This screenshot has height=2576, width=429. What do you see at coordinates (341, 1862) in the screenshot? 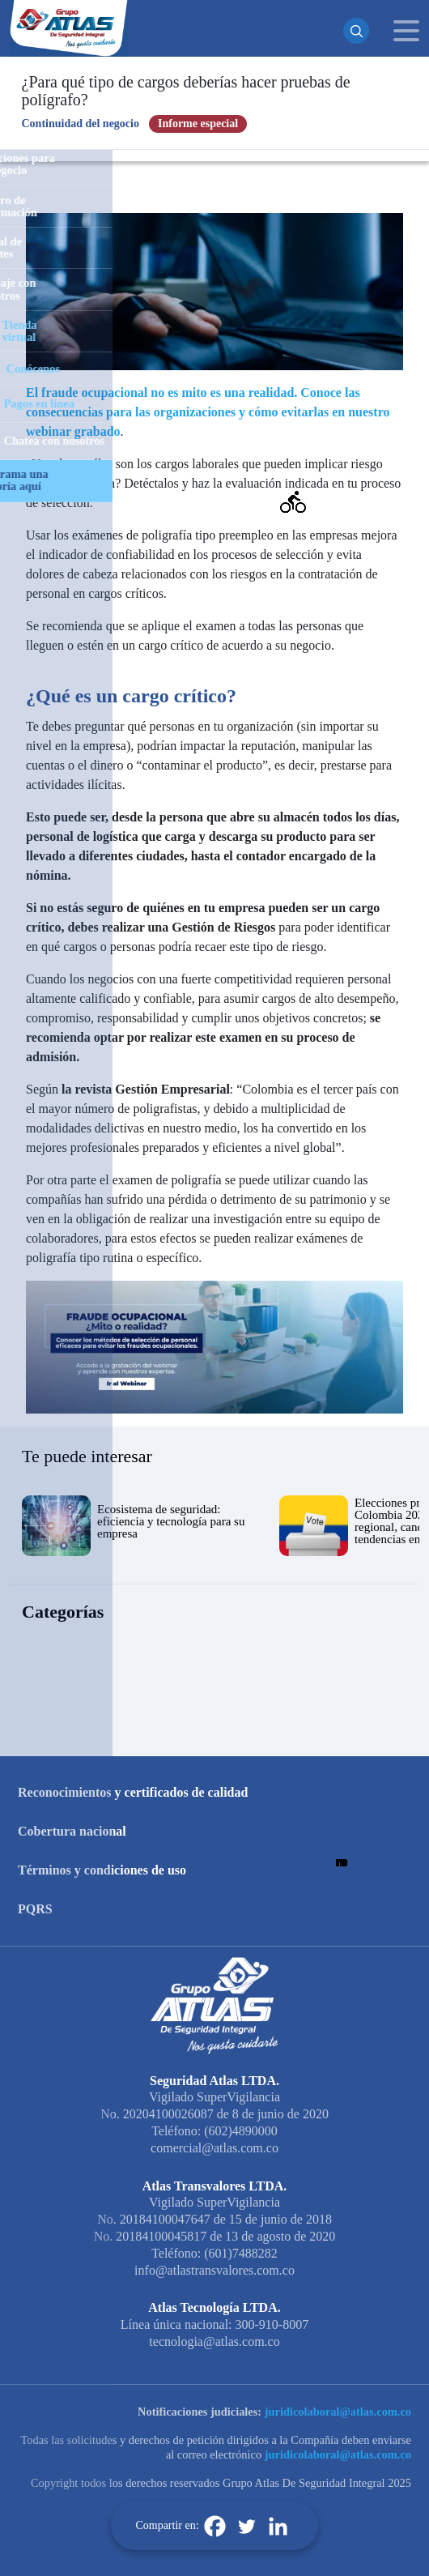
I see `switch to compact view layout` at bounding box center [341, 1862].